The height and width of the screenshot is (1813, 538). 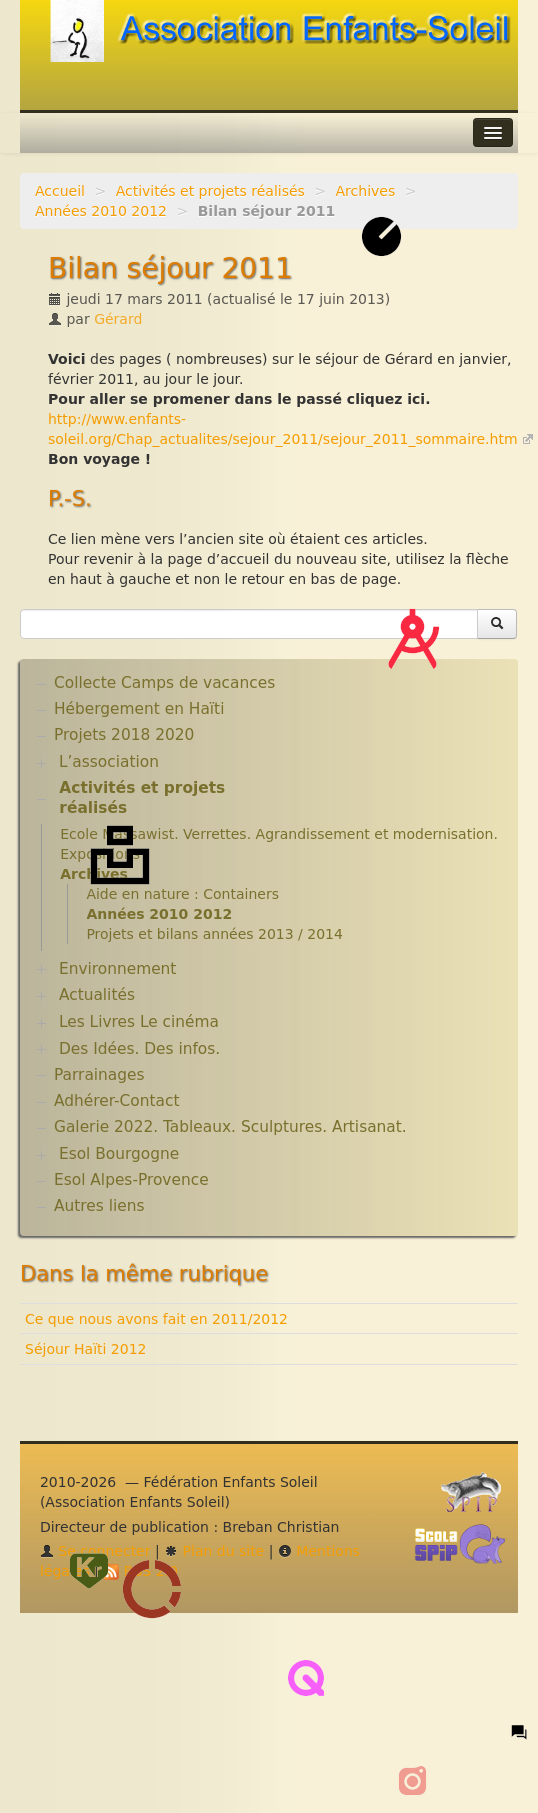 What do you see at coordinates (89, 1571) in the screenshot?
I see `kred app or service logo` at bounding box center [89, 1571].